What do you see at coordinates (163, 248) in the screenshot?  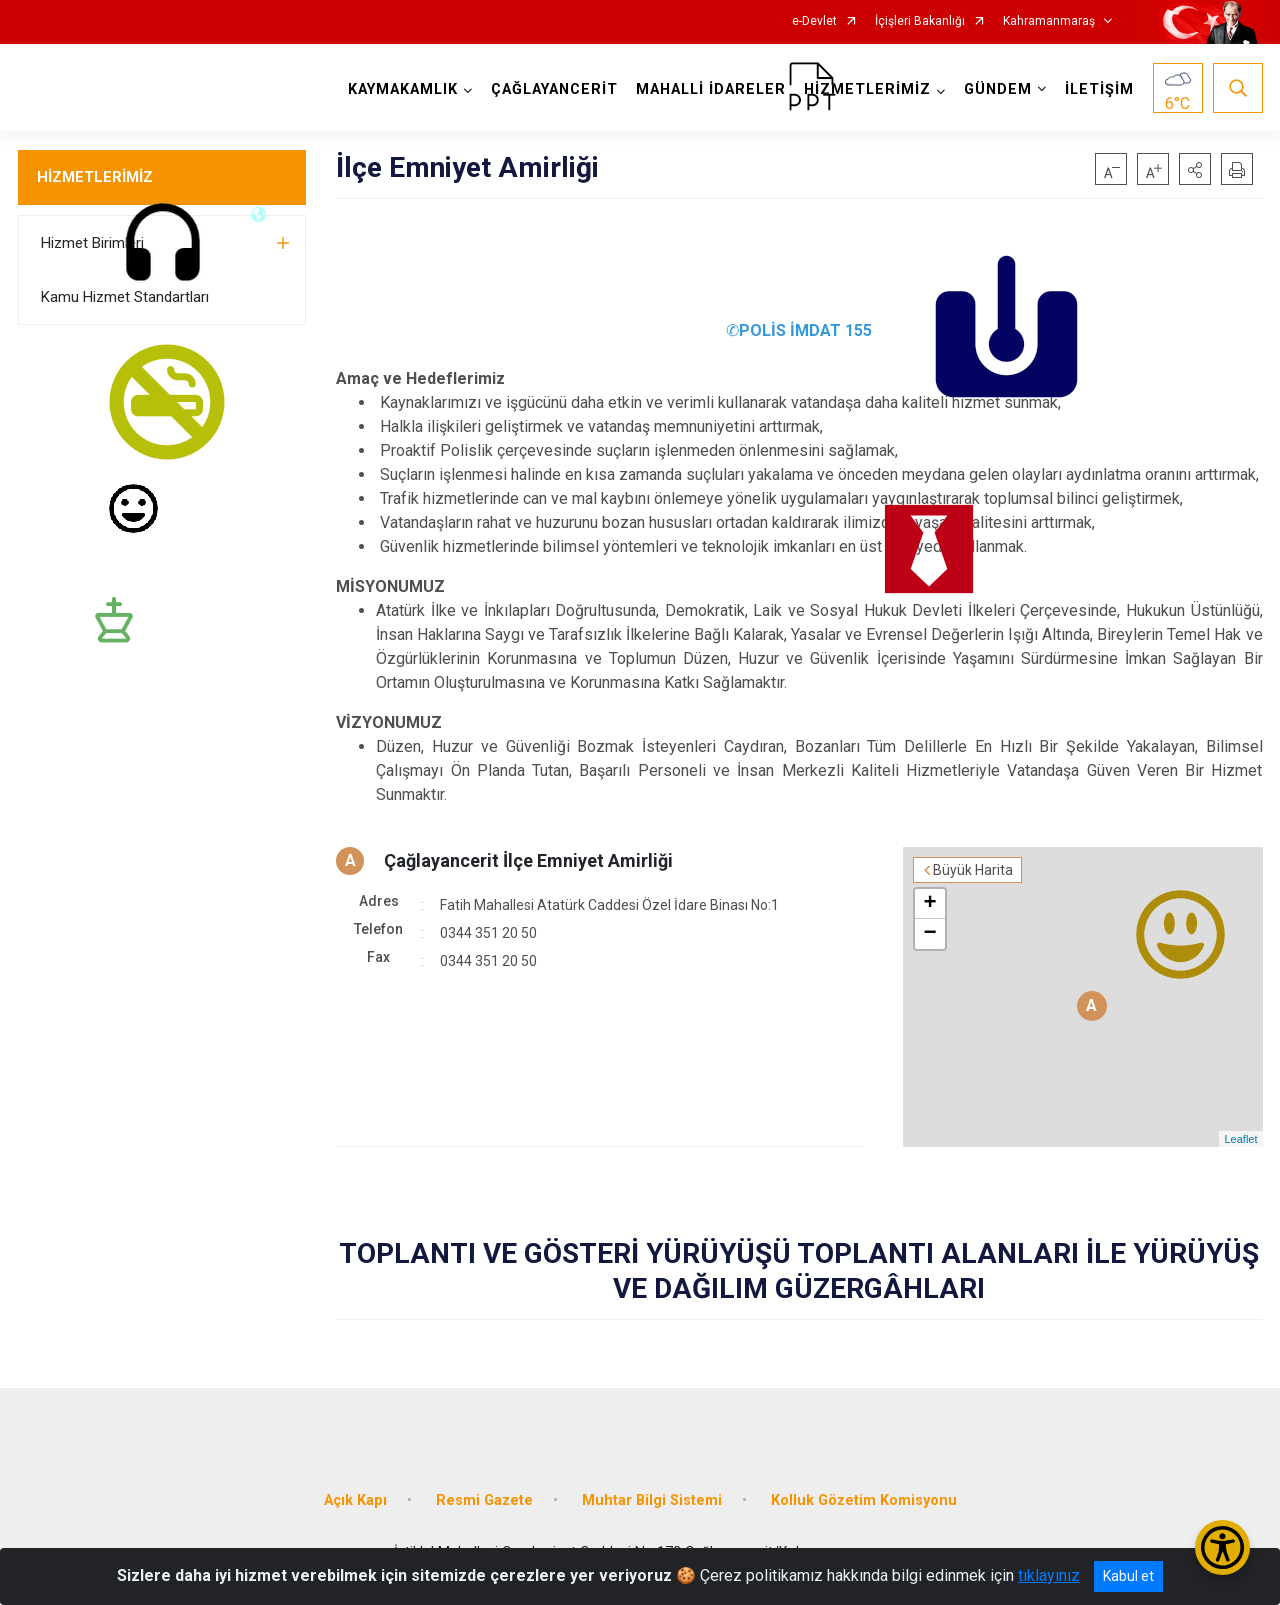 I see `access audio or voice support` at bounding box center [163, 248].